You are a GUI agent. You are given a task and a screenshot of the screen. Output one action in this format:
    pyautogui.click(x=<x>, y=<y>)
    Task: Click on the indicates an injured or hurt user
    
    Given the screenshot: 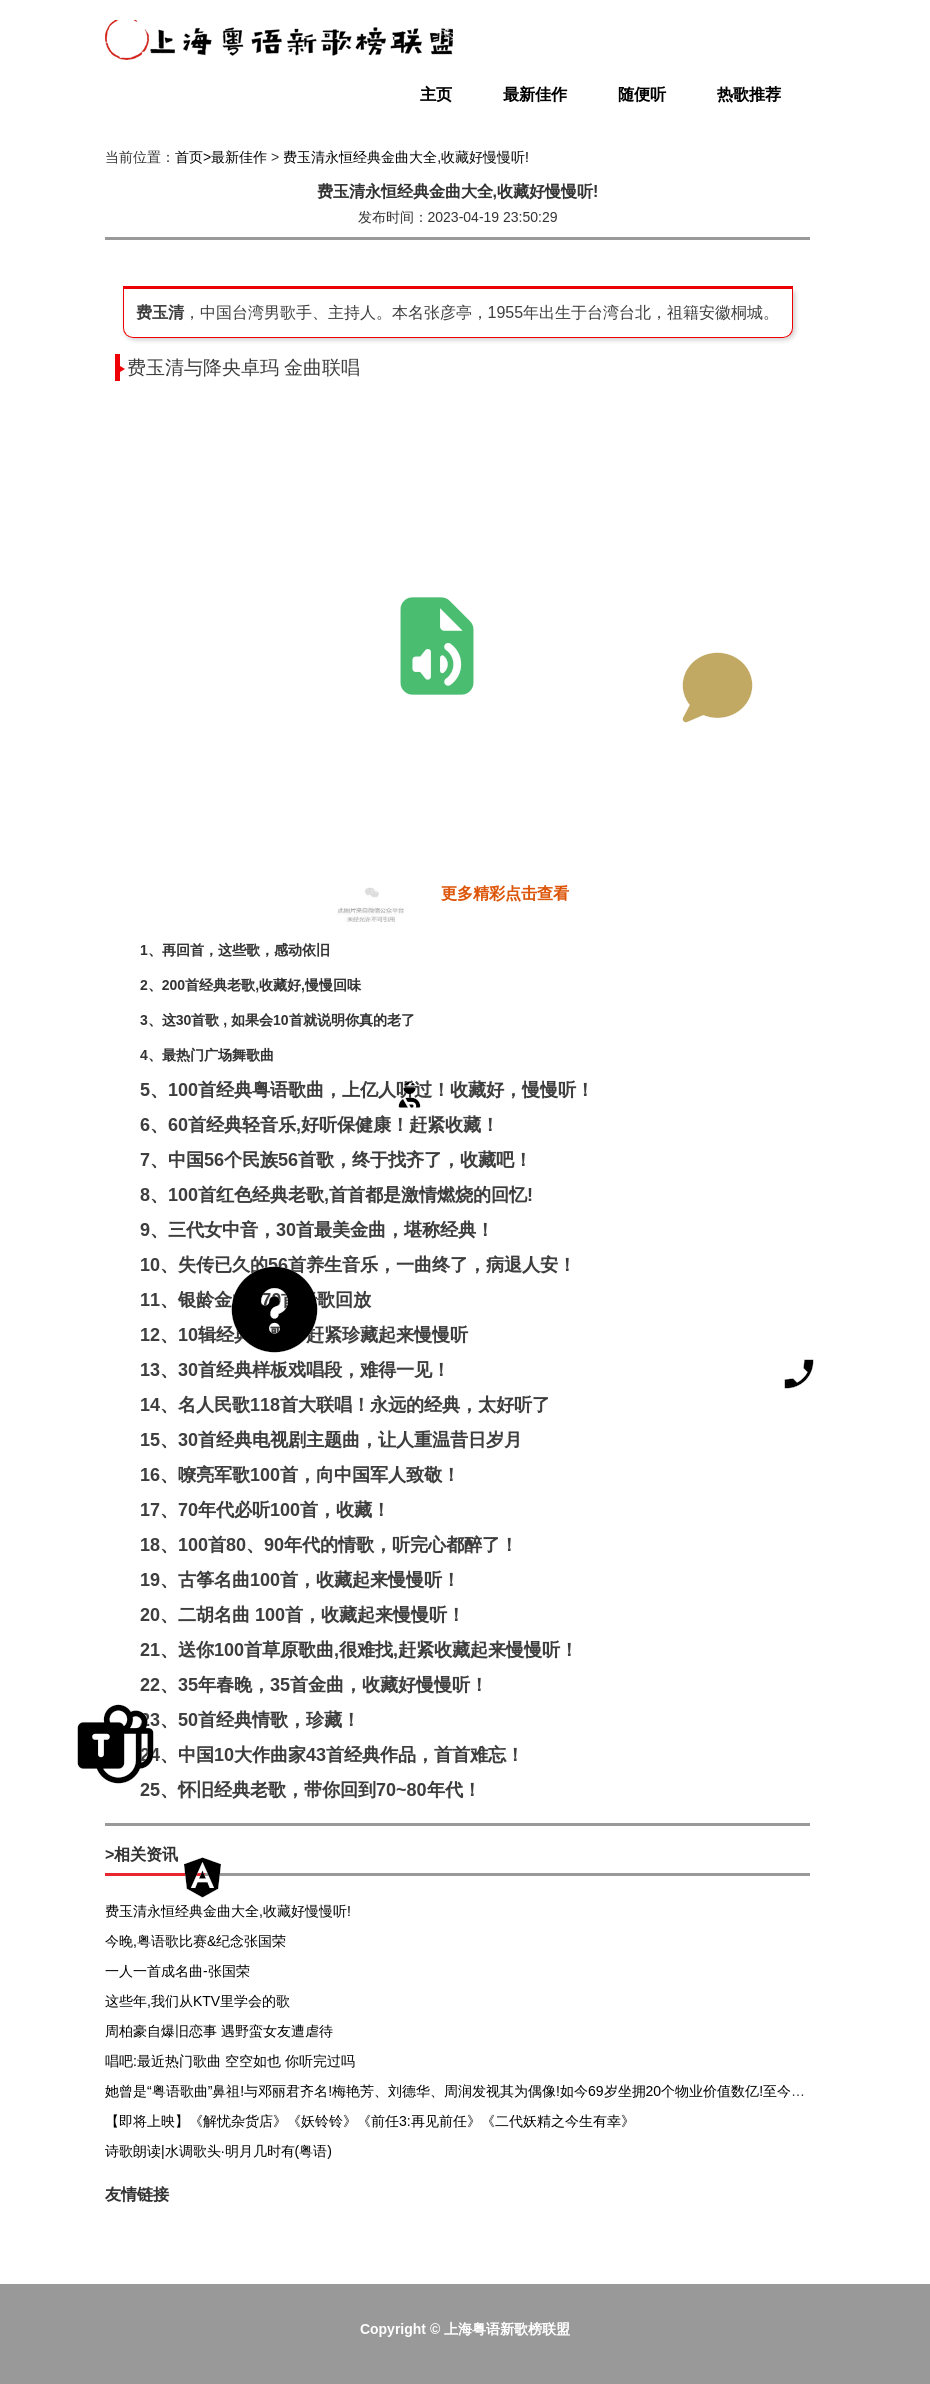 What is the action you would take?
    pyautogui.click(x=409, y=1094)
    